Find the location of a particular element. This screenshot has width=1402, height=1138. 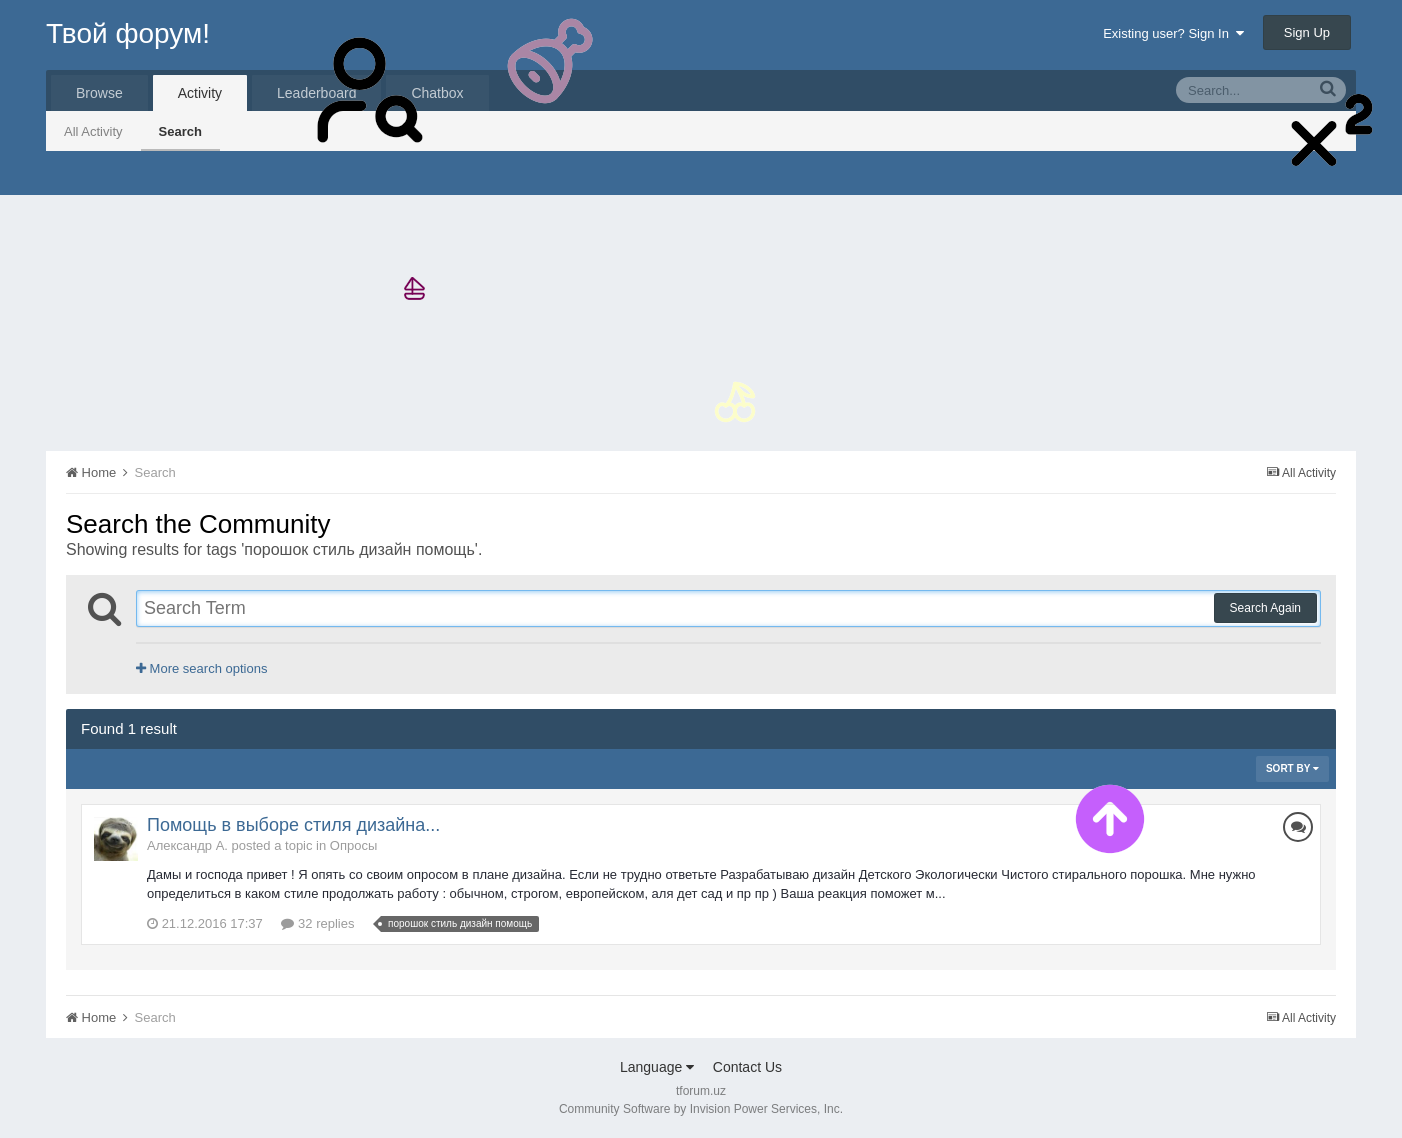

food or dining category is located at coordinates (549, 61).